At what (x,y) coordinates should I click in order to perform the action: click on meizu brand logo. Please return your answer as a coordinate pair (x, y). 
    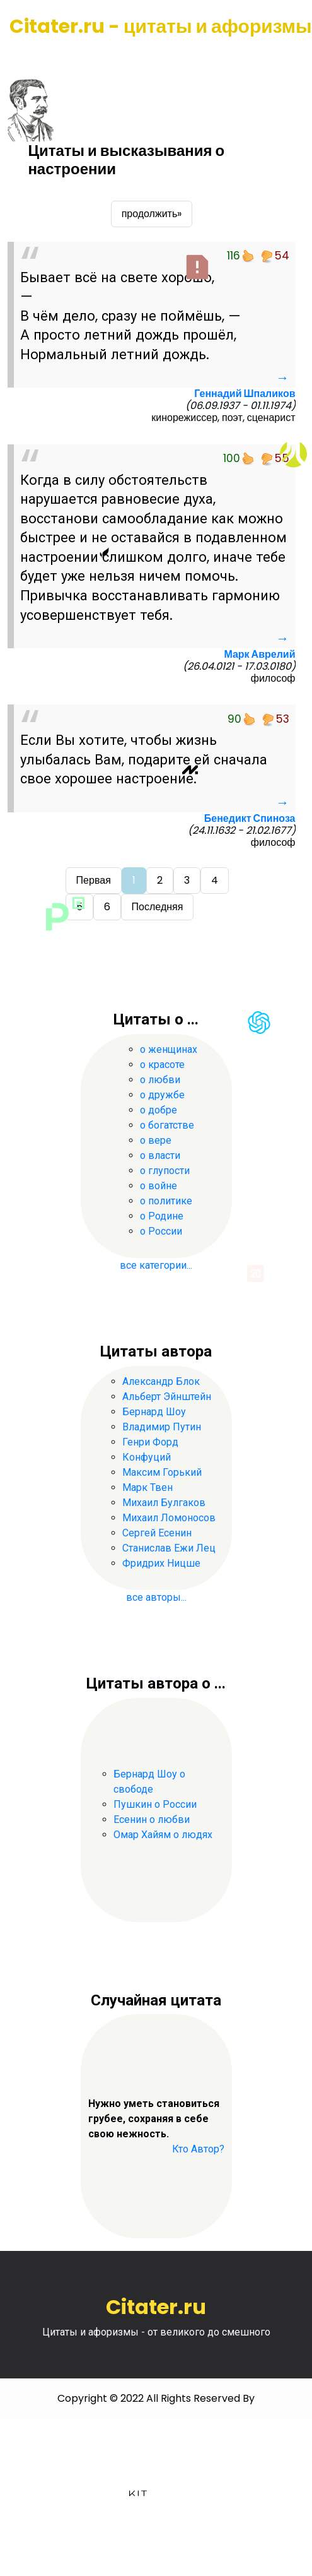
    Looking at the image, I should click on (190, 769).